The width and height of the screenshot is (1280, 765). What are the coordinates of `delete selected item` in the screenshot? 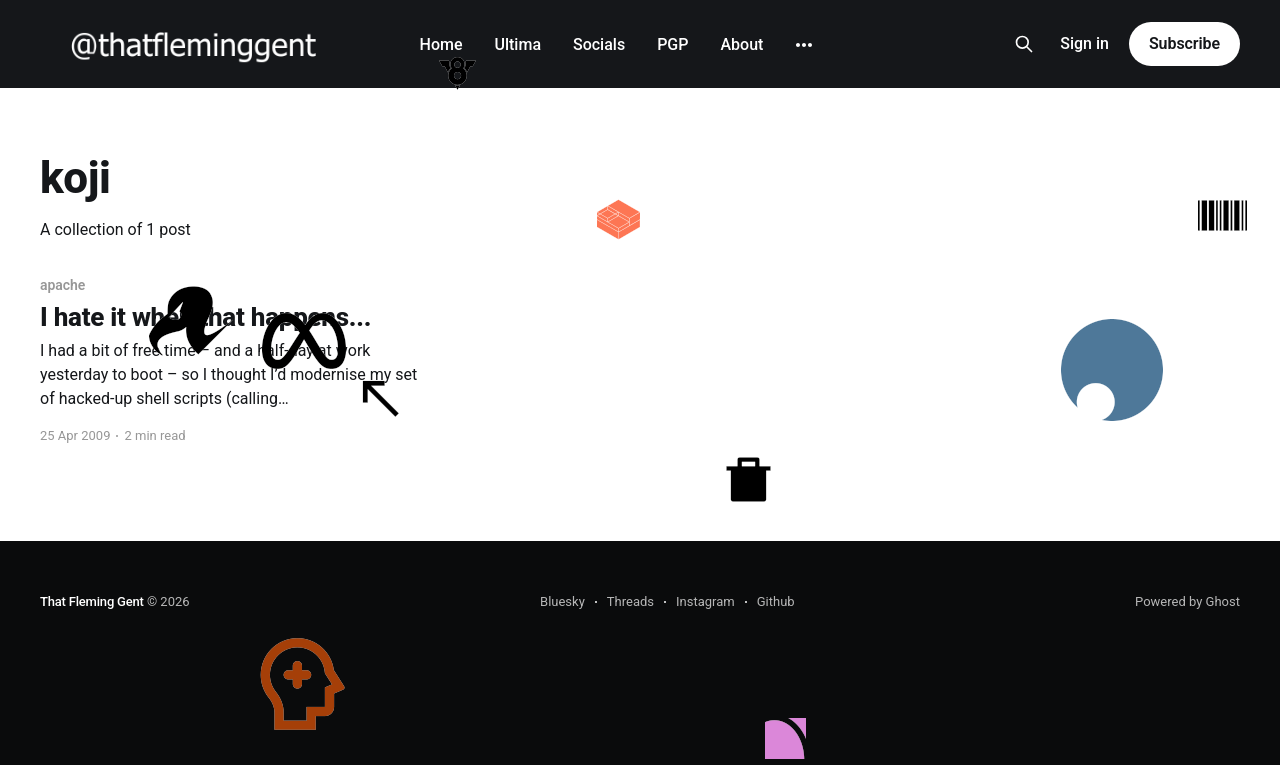 It's located at (748, 479).